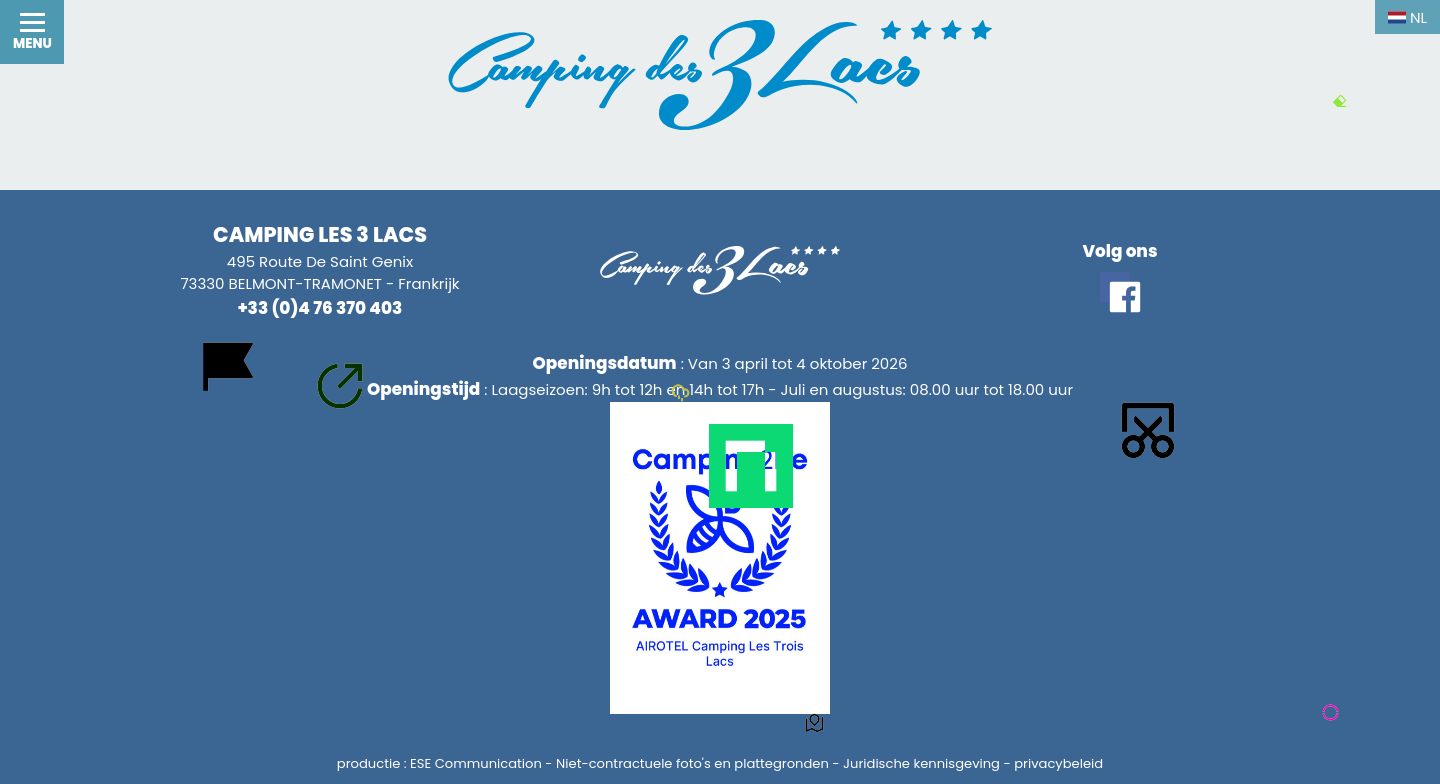 This screenshot has width=1440, height=784. I want to click on erase or clear content, so click(1340, 101).